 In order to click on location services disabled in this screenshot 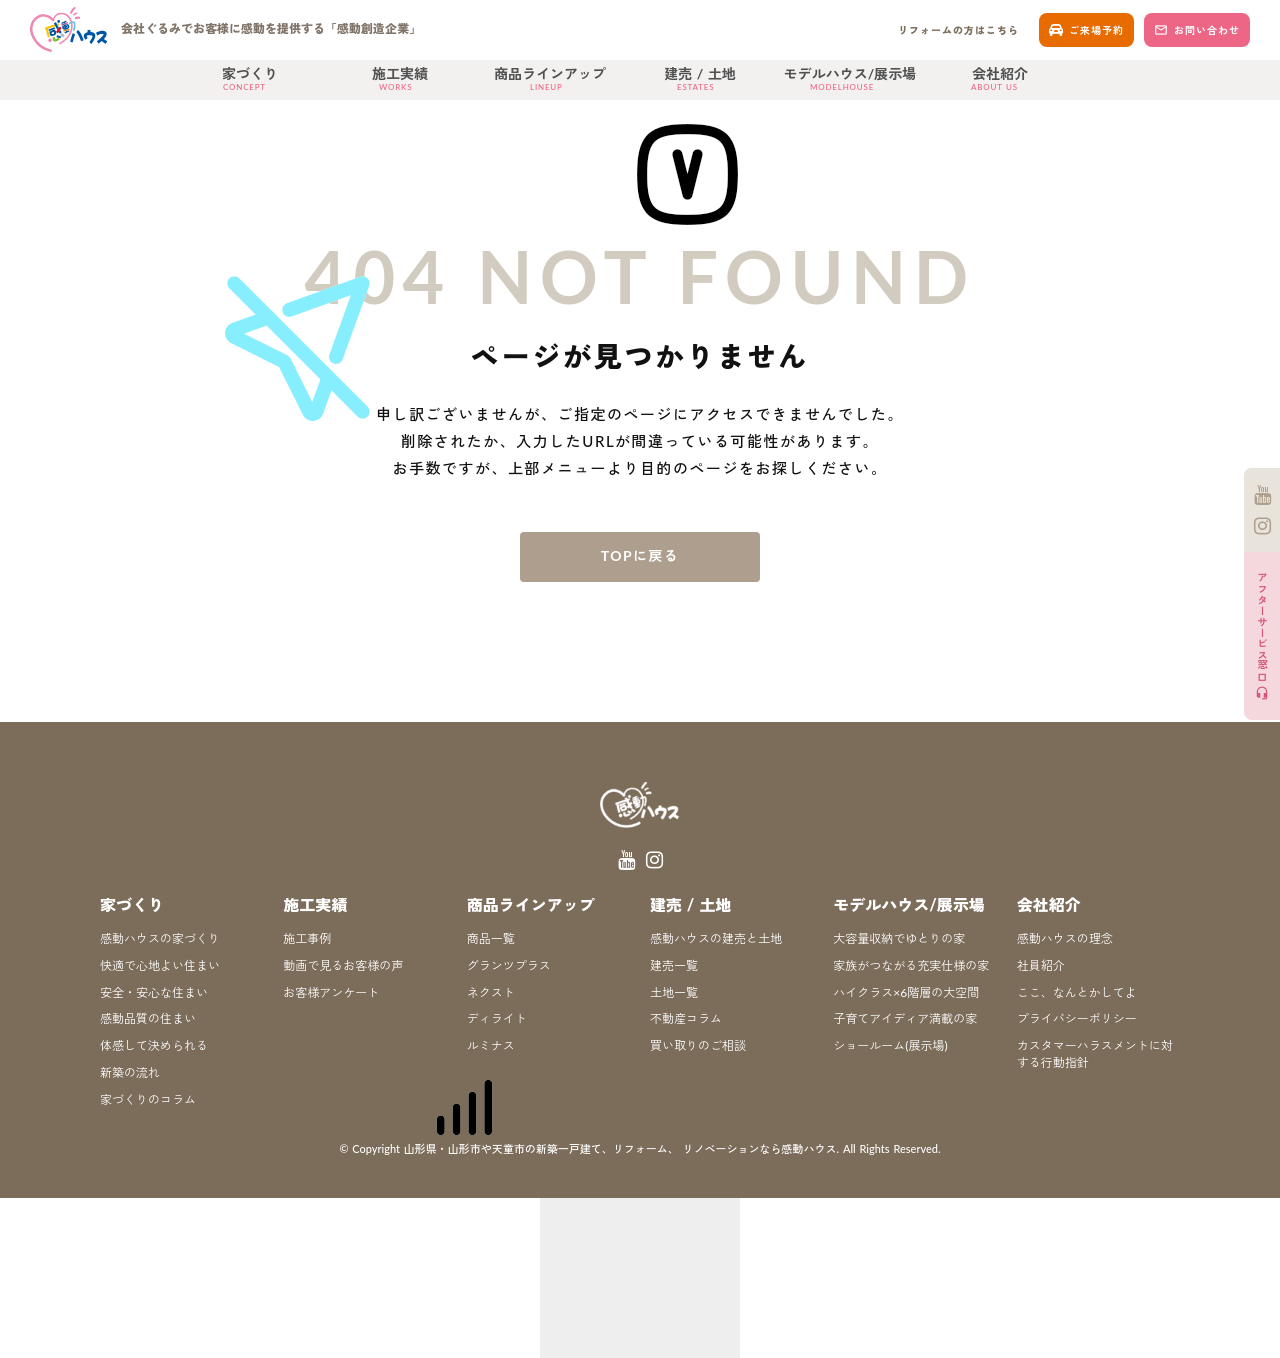, I will do `click(298, 347)`.